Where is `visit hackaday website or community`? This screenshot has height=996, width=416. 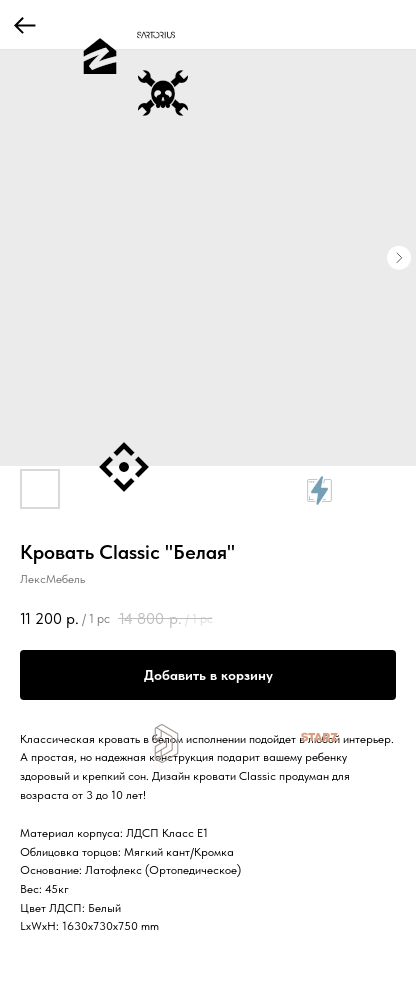 visit hackaday website or community is located at coordinates (163, 93).